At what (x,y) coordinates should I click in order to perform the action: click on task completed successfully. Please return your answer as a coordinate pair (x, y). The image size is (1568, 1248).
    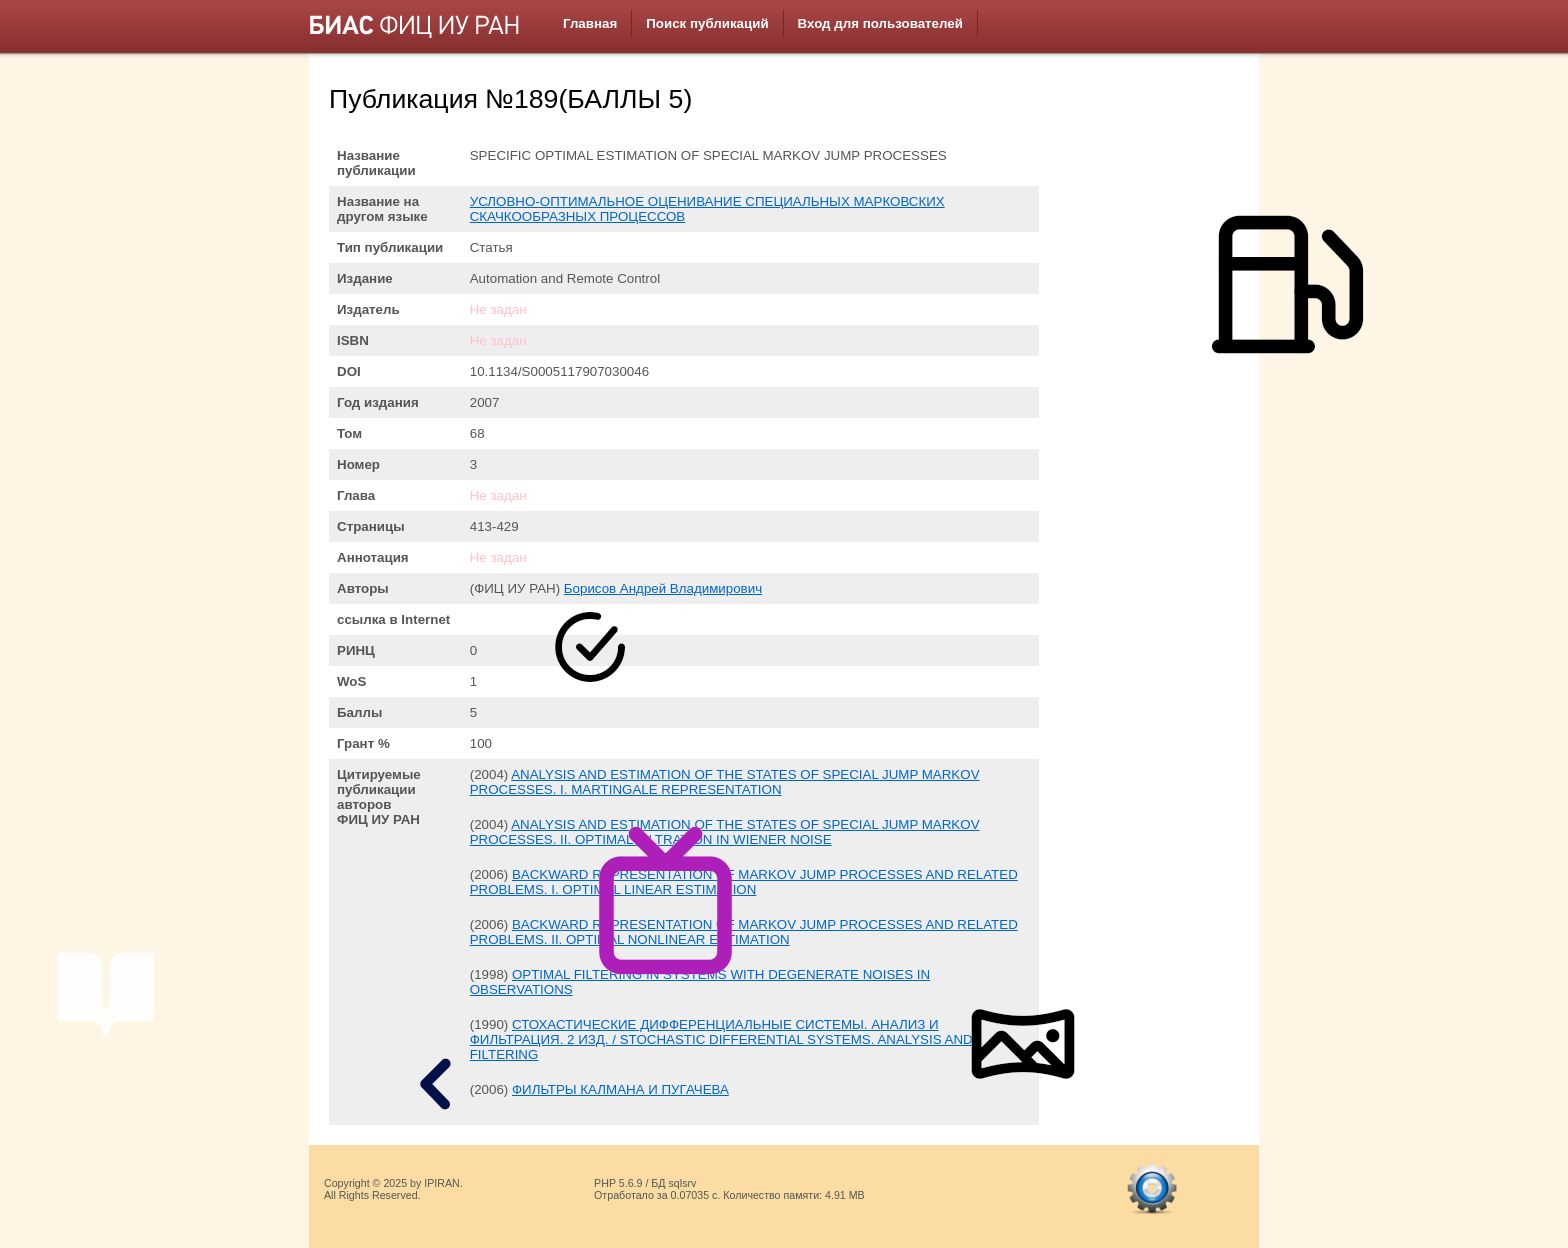
    Looking at the image, I should click on (590, 647).